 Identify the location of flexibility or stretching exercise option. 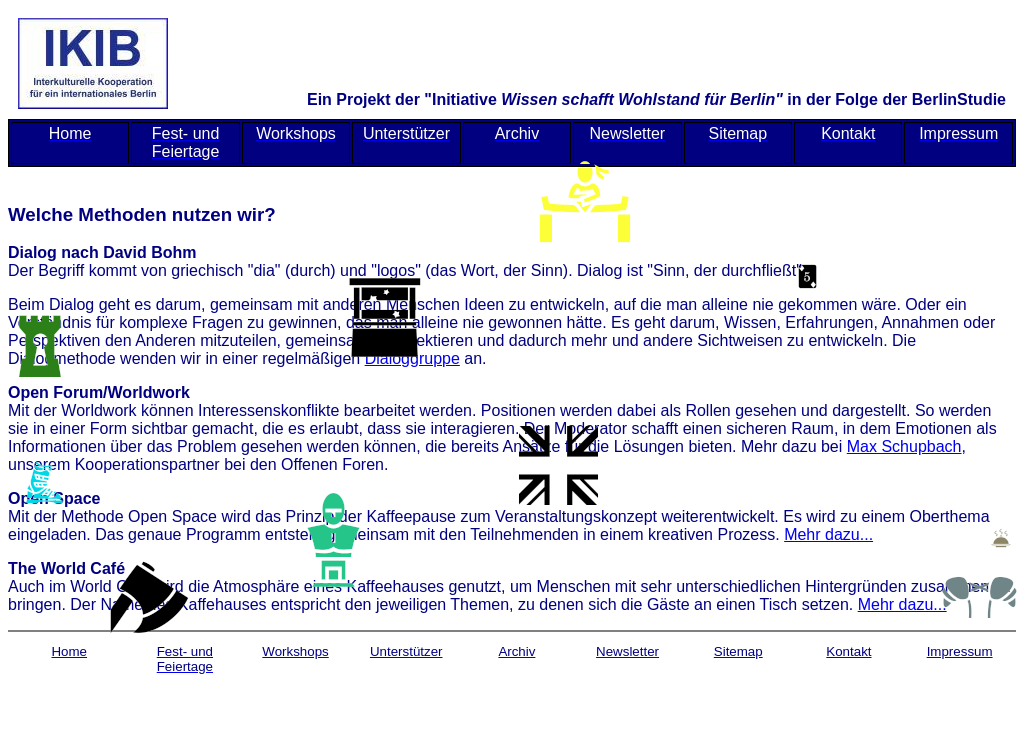
(585, 197).